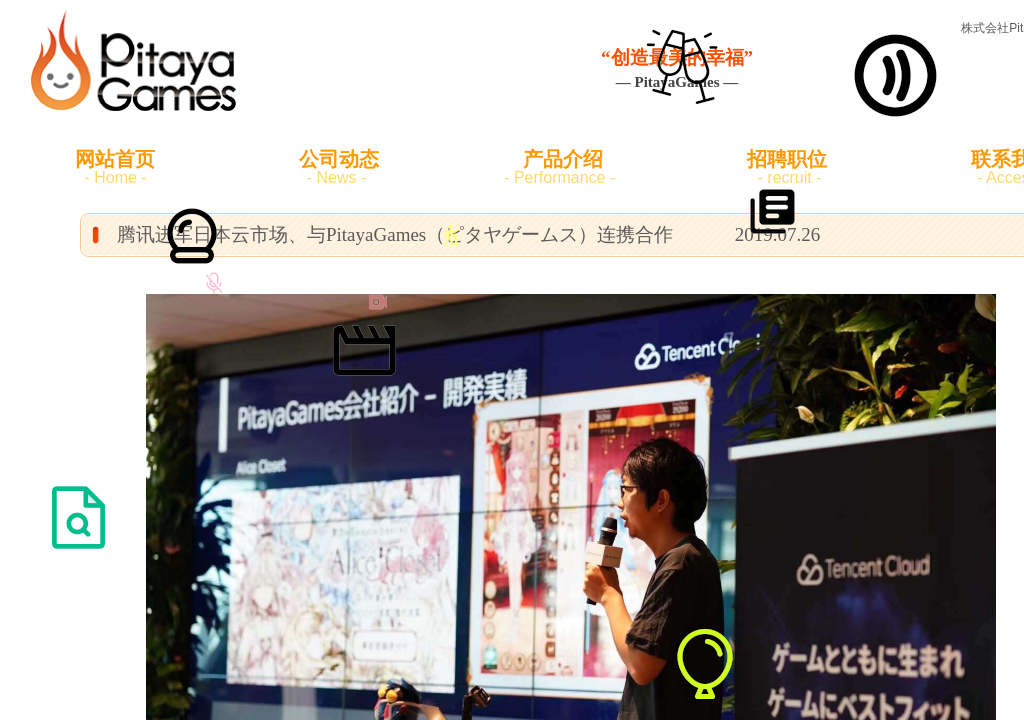 The image size is (1024, 720). Describe the element at coordinates (772, 211) in the screenshot. I see `access your document library` at that location.